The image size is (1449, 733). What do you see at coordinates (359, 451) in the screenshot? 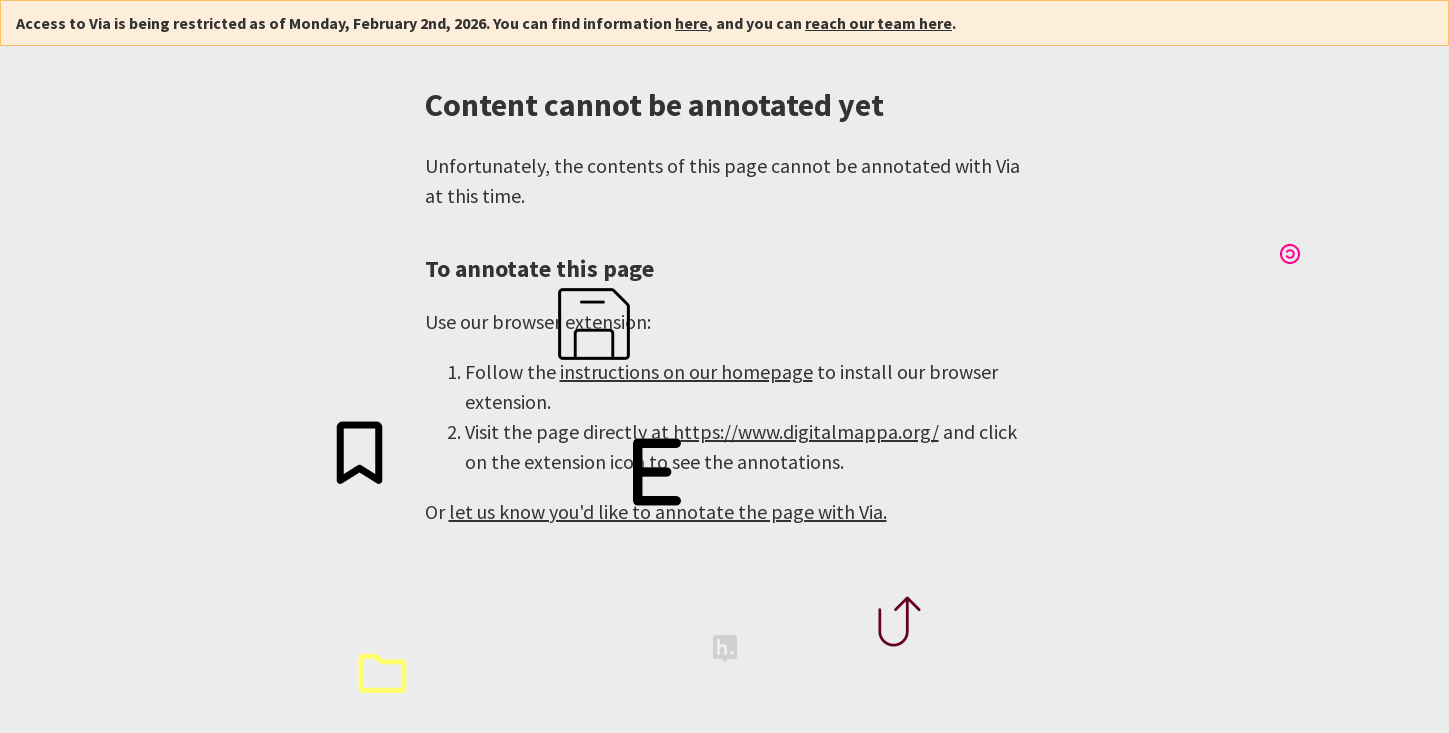
I see `bookmark this item` at bounding box center [359, 451].